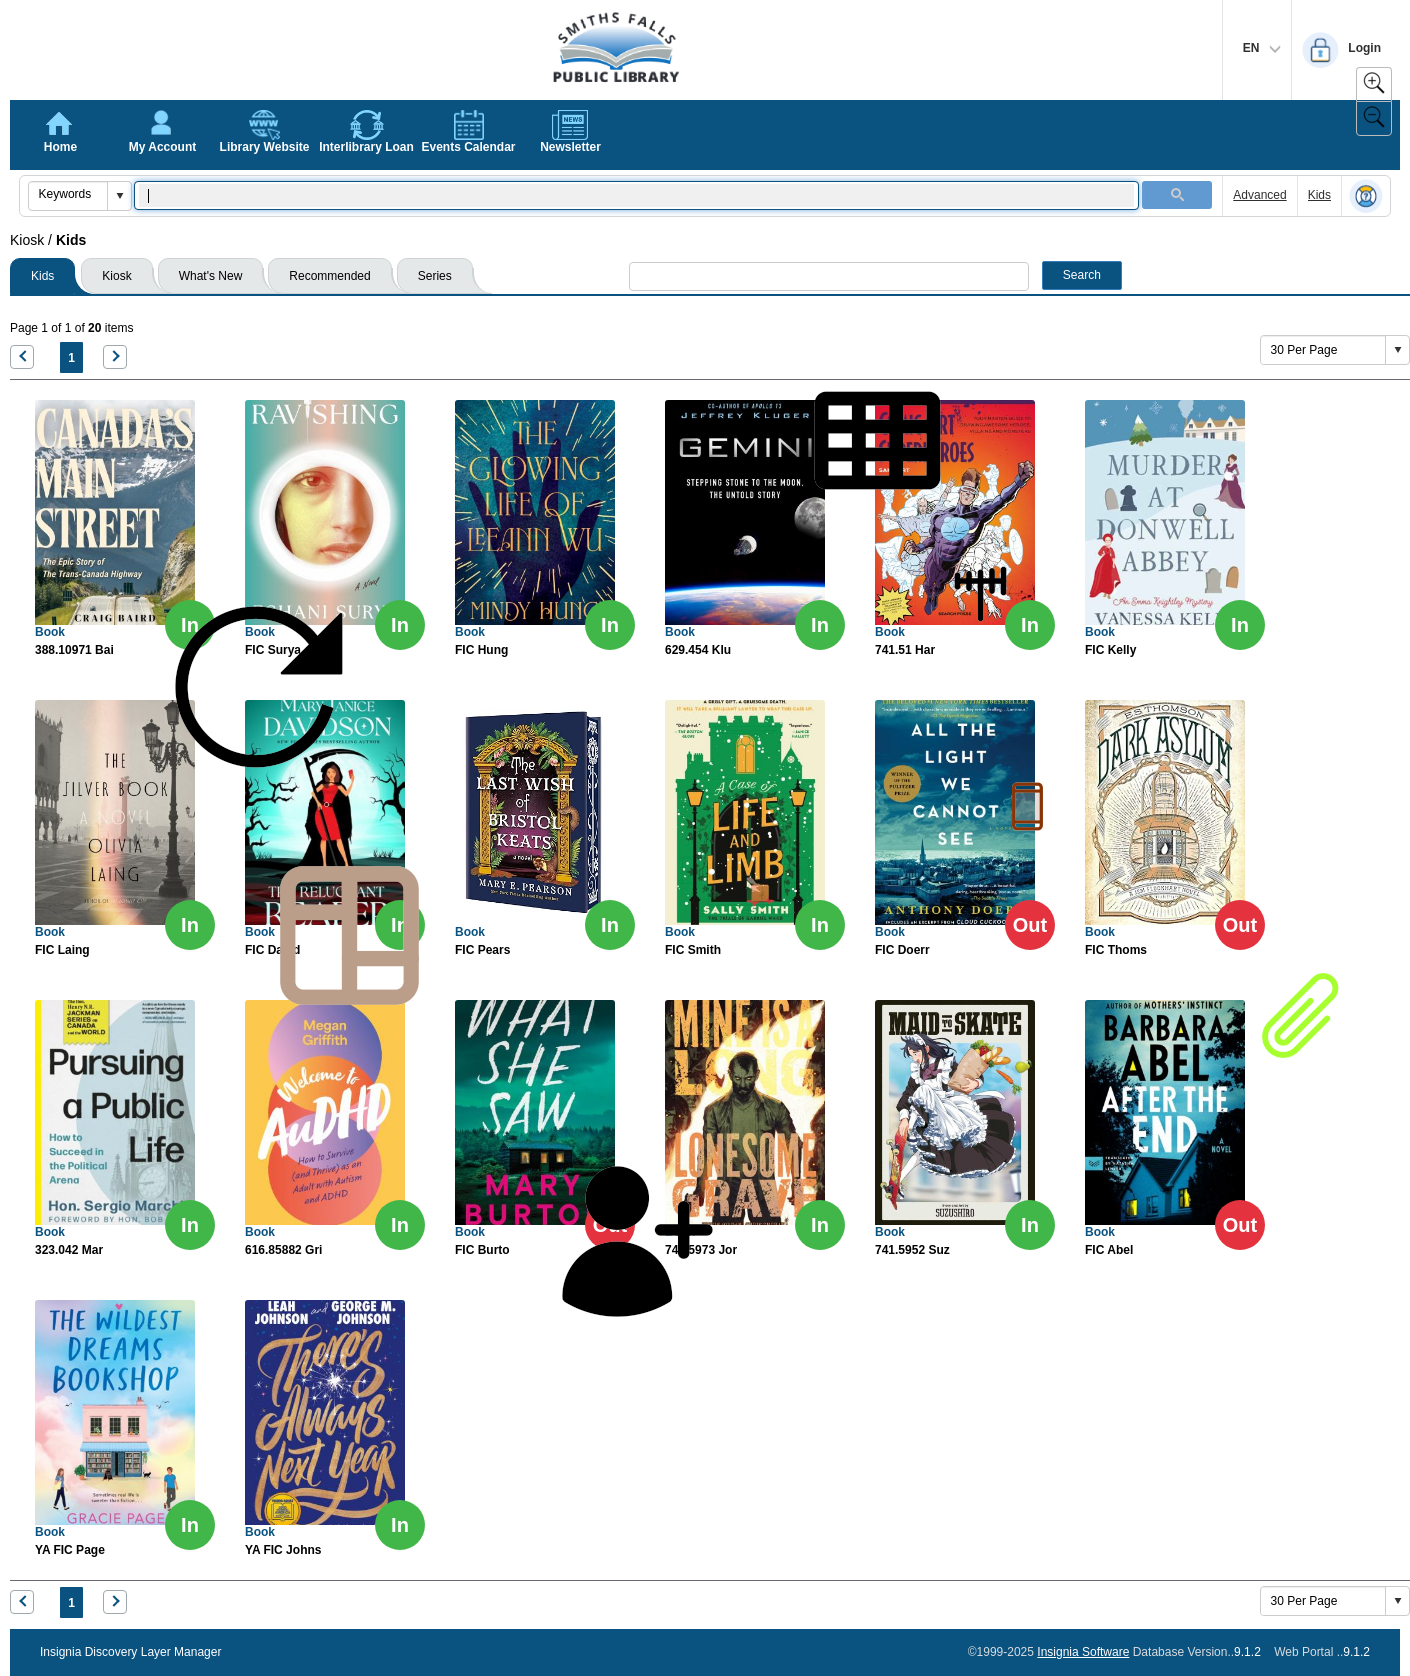 This screenshot has height=1676, width=1410. I want to click on indicates signal or network connectivity status, so click(980, 592).